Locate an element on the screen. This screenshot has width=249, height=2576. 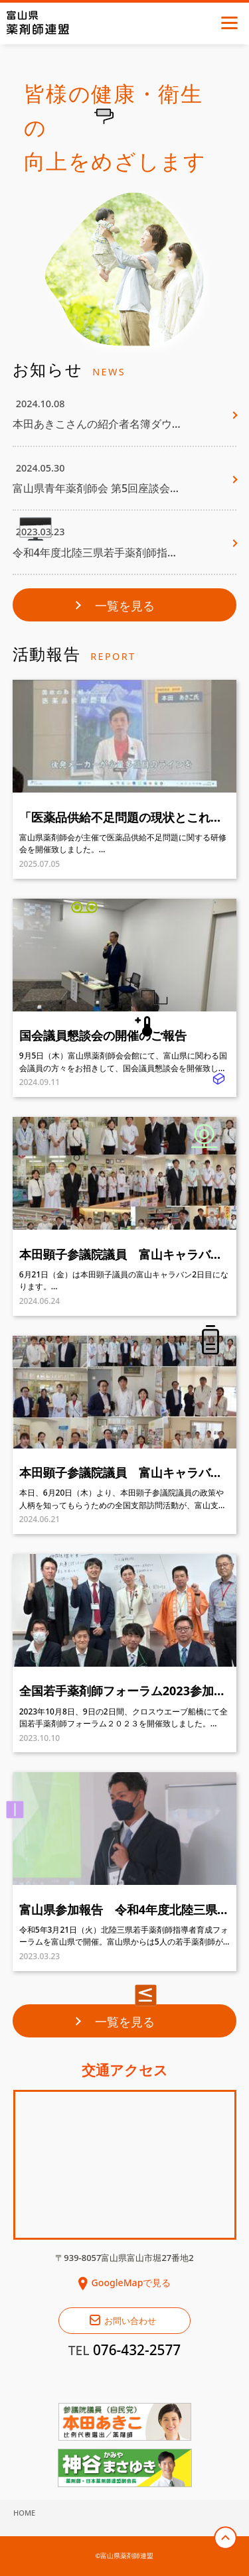
increase temperature setting is located at coordinates (145, 1026).